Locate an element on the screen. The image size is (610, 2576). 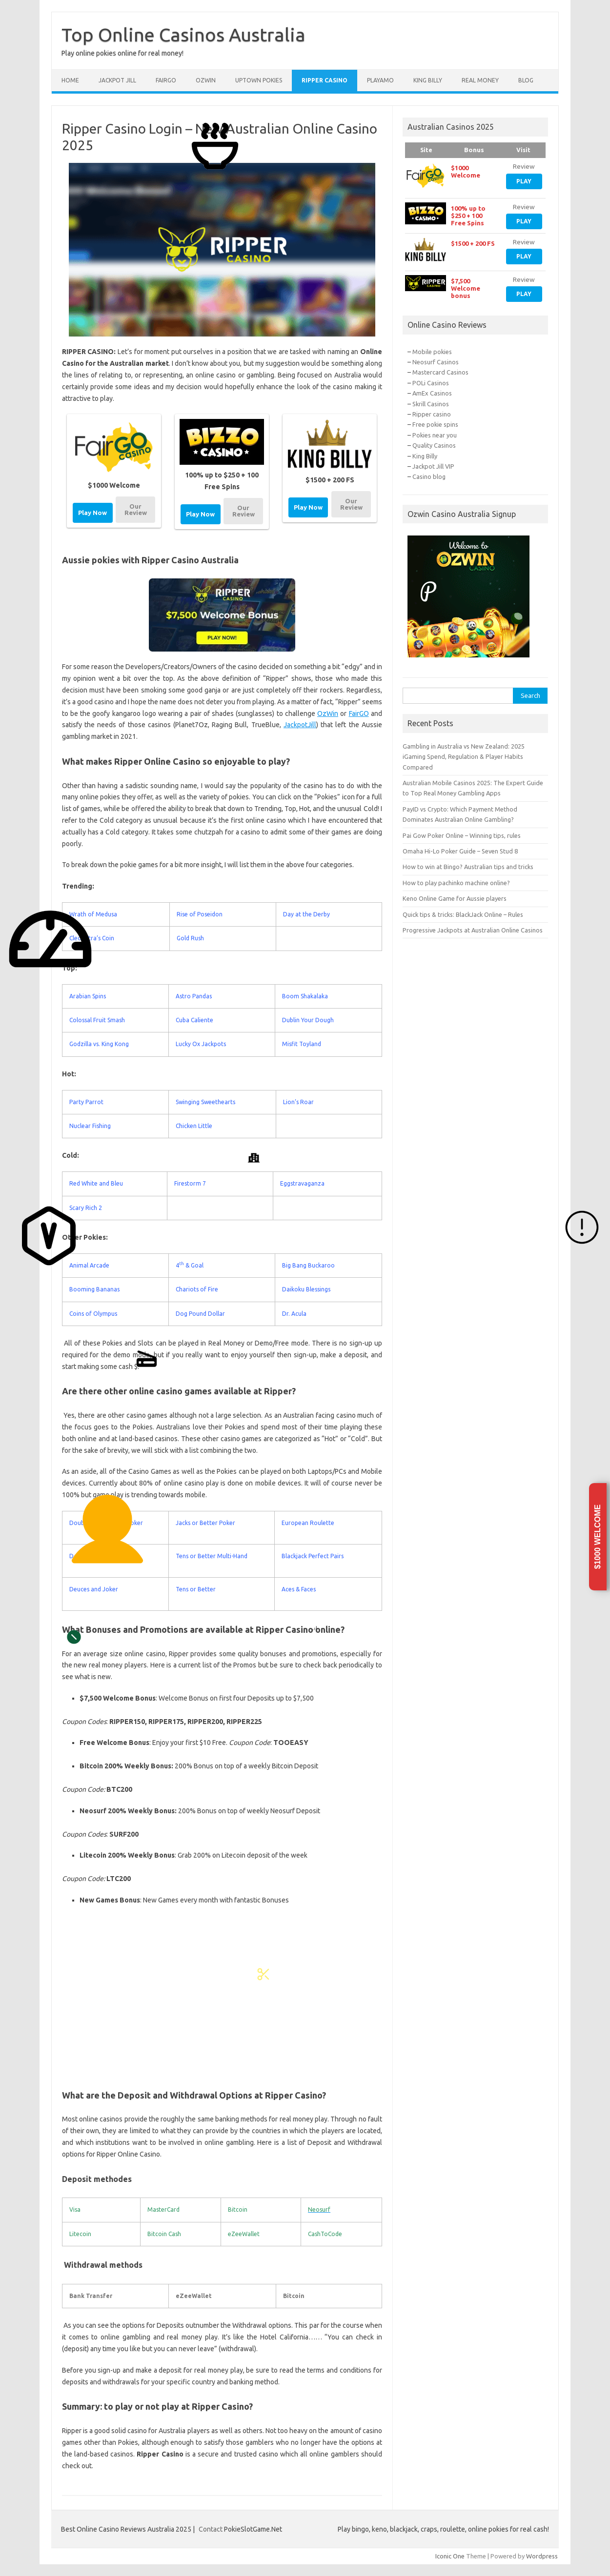
indicates a warning or caution state is located at coordinates (582, 1227).